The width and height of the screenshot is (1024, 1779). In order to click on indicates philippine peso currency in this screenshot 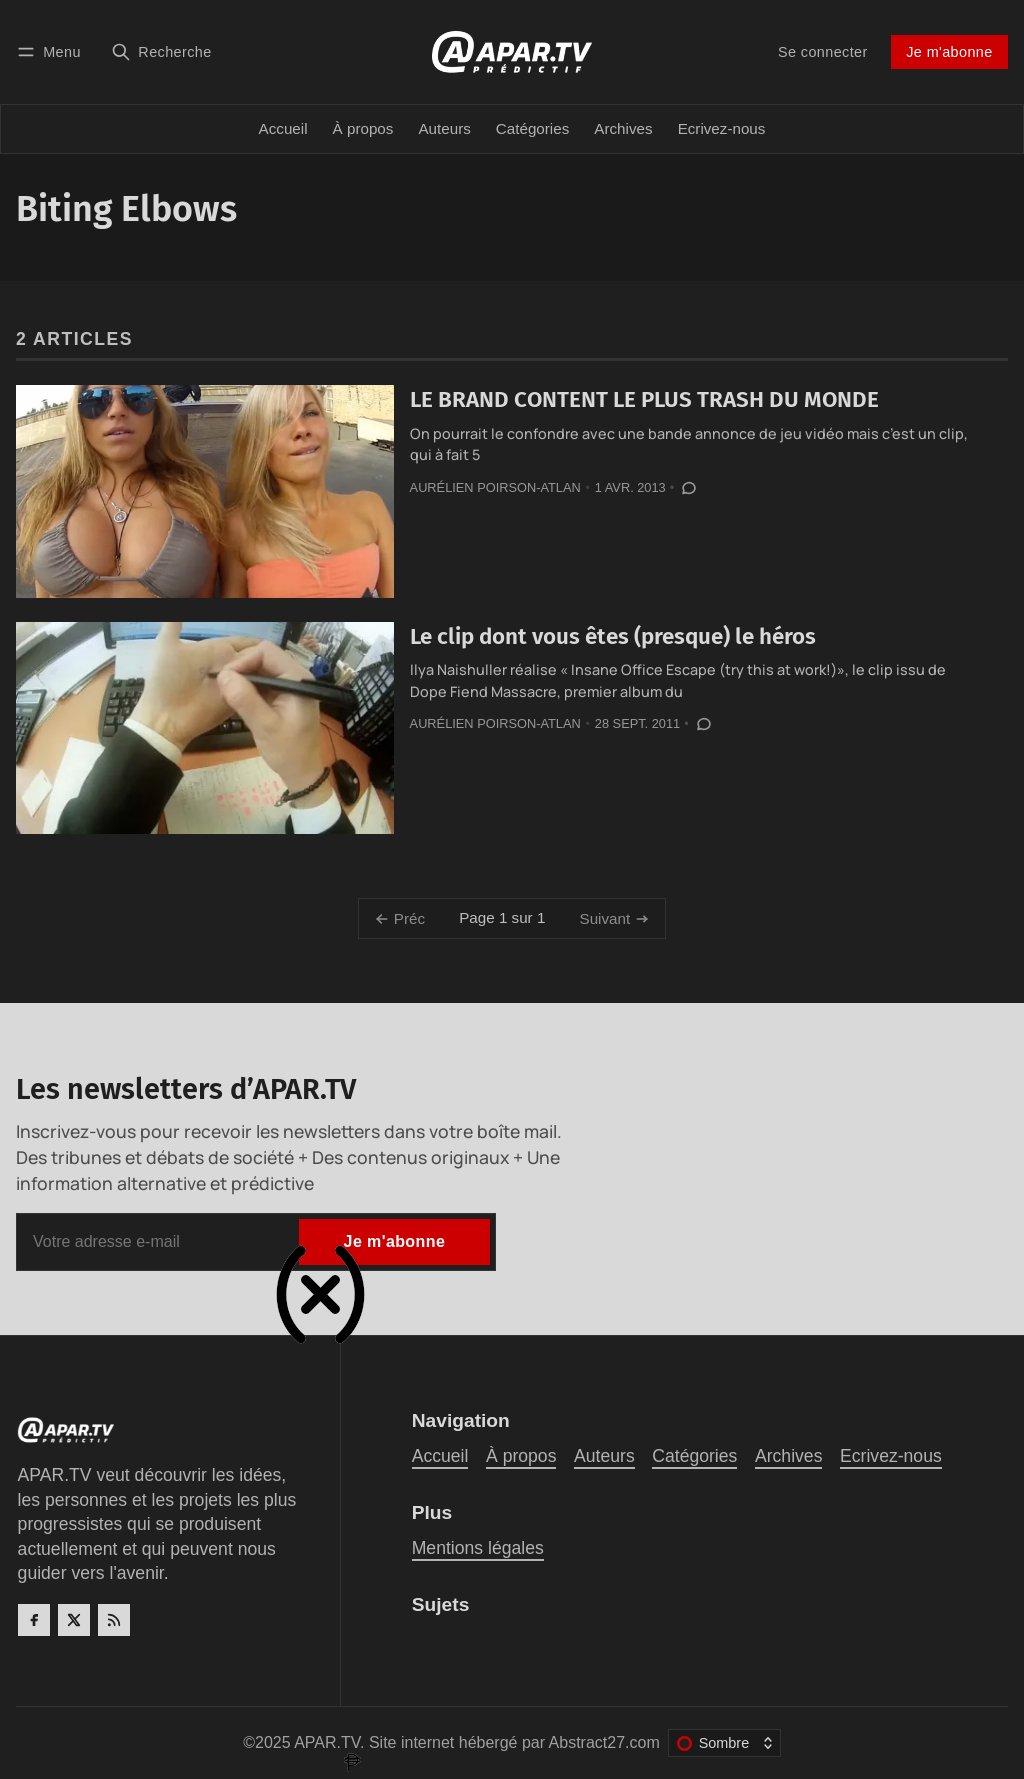, I will do `click(352, 1762)`.